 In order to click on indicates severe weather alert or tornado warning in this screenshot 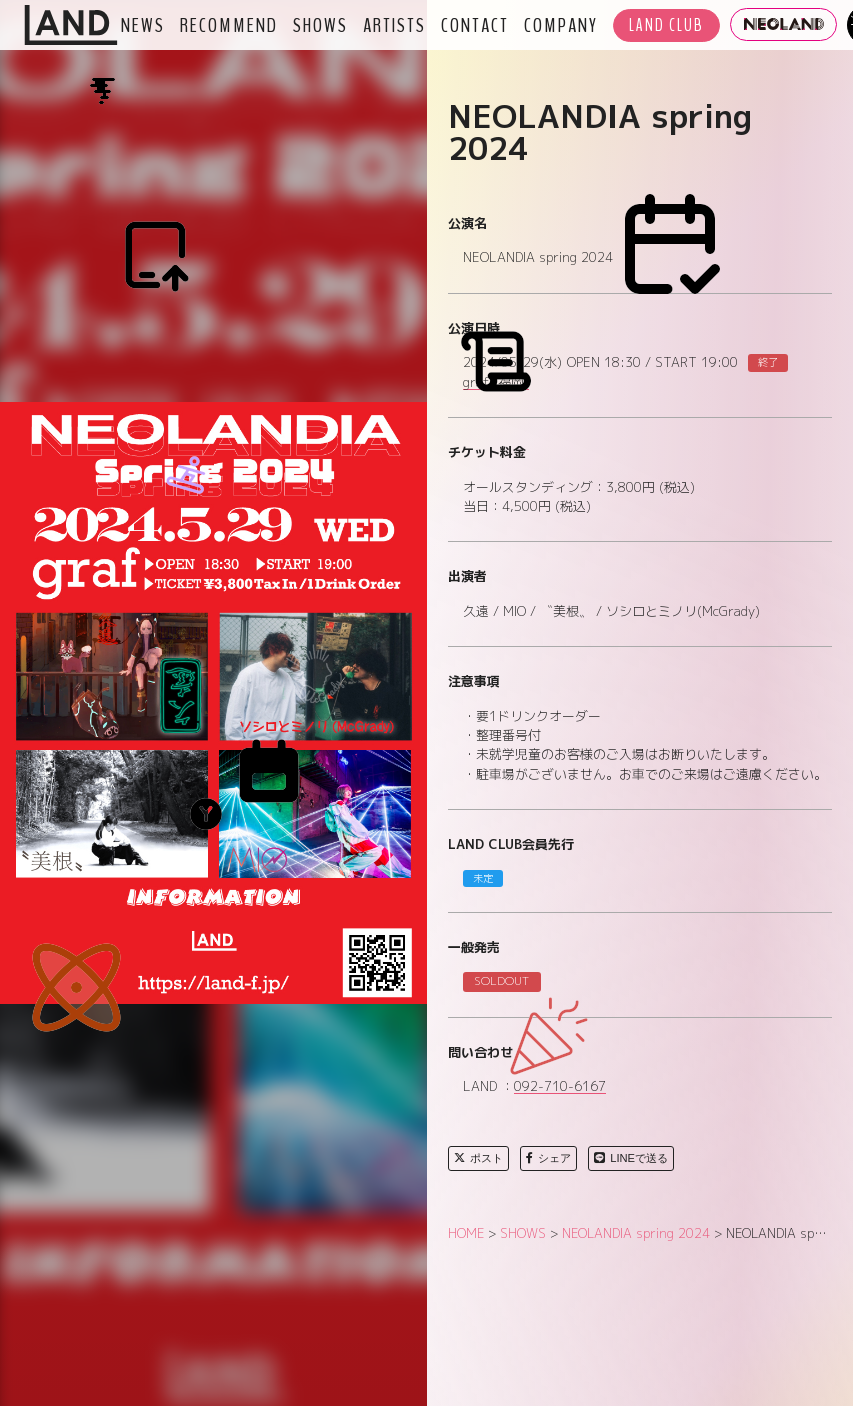, I will do `click(102, 90)`.